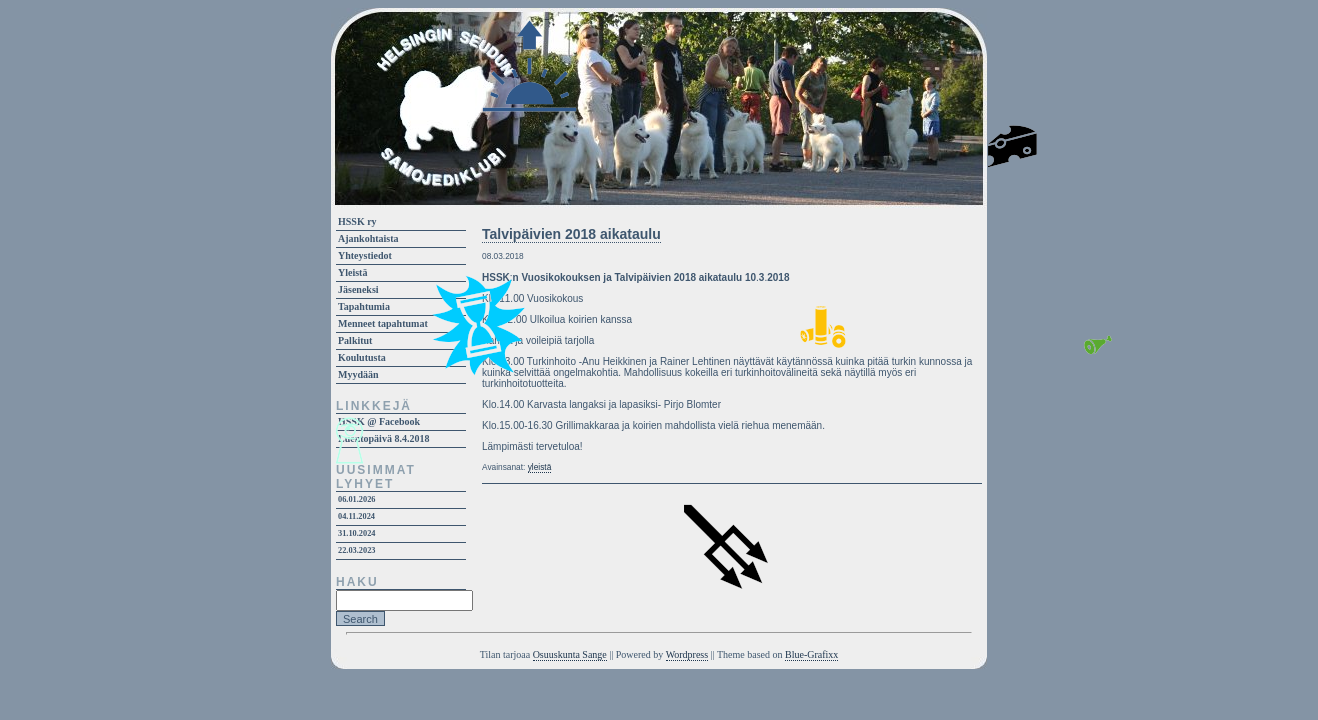 The width and height of the screenshot is (1318, 720). Describe the element at coordinates (1098, 345) in the screenshot. I see `food item in a game inventory` at that location.